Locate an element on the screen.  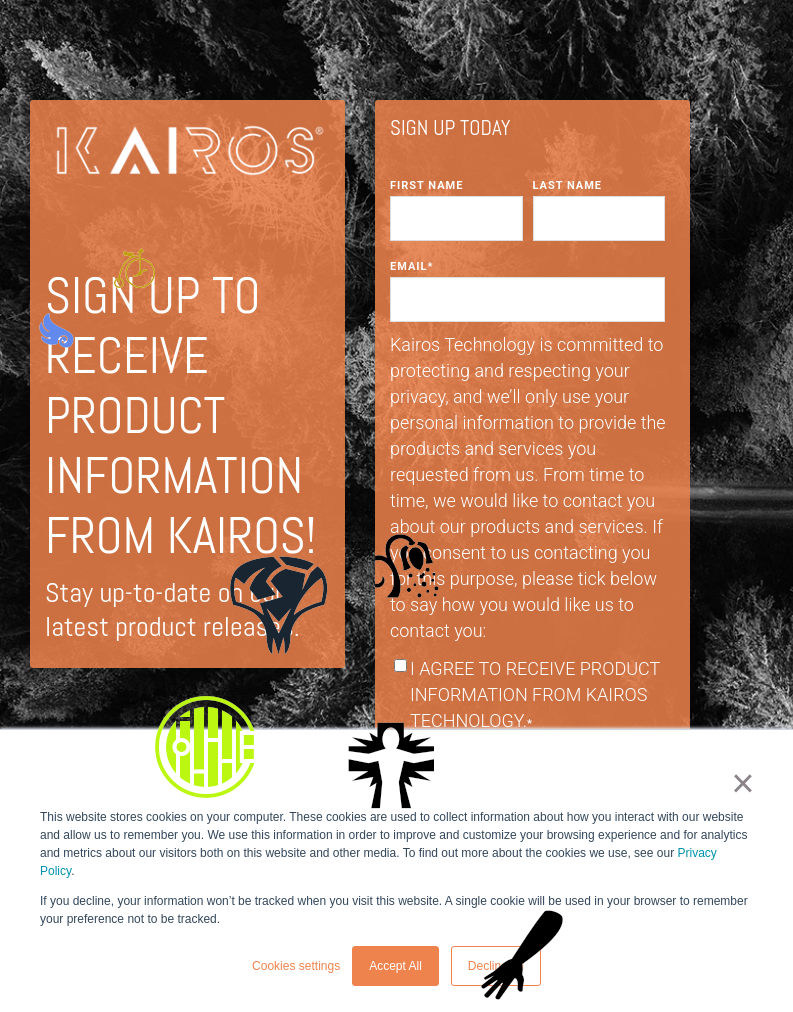
vintage or classic cycling mode is located at coordinates (134, 267).